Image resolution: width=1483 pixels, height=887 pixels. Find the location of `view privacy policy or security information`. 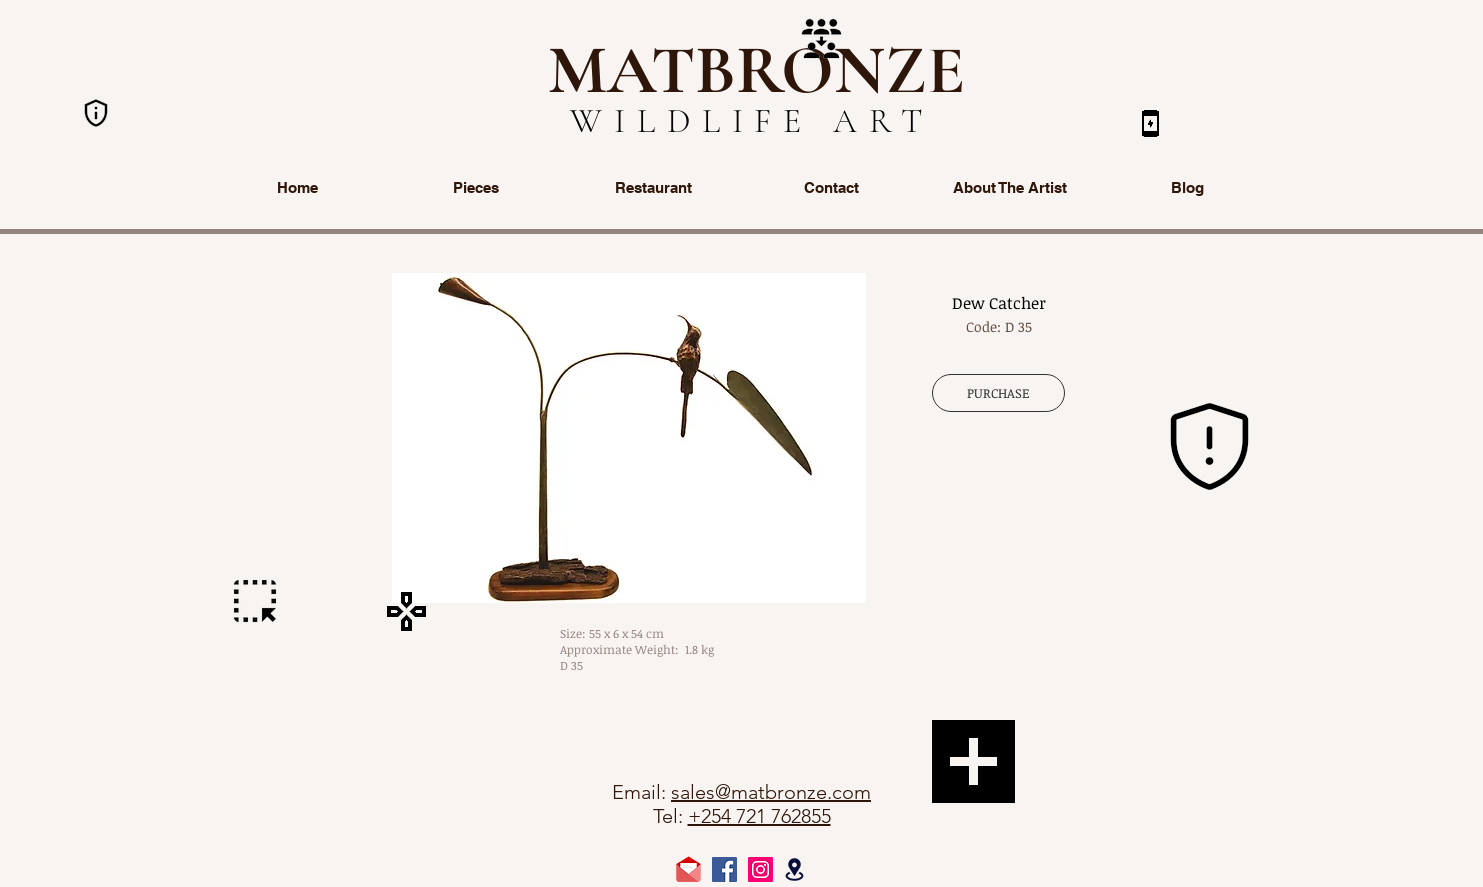

view privacy policy or security information is located at coordinates (96, 113).